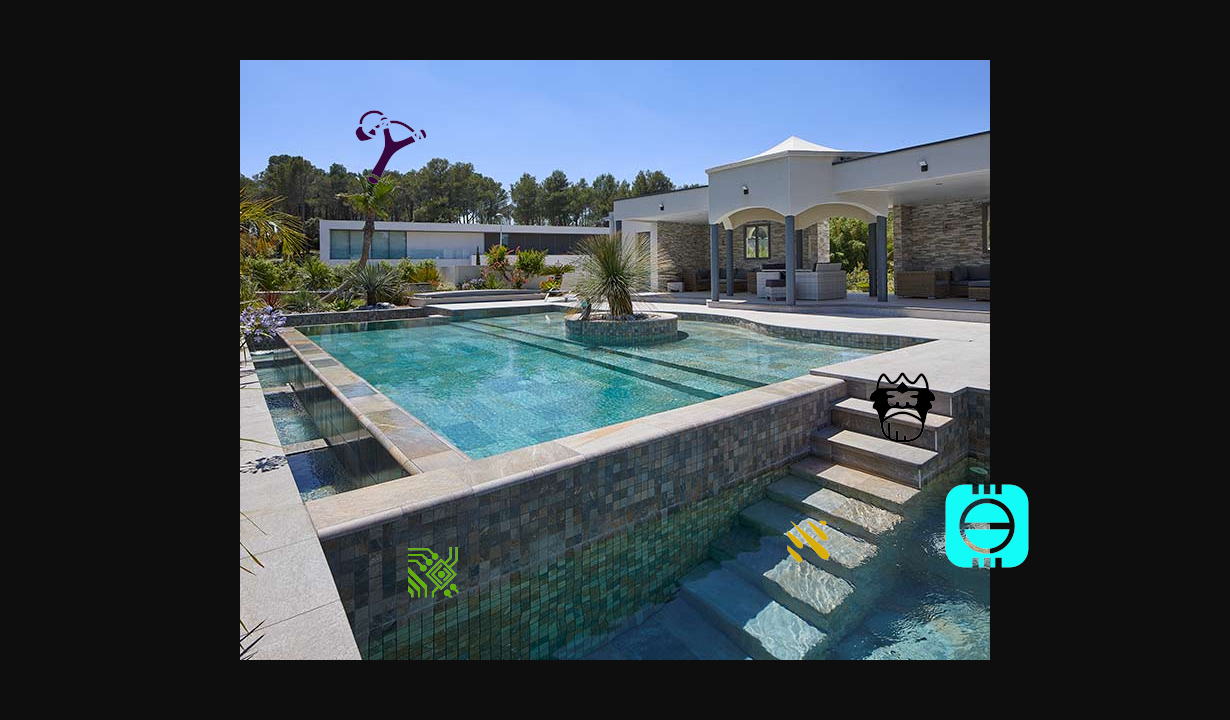 The width and height of the screenshot is (1230, 720). I want to click on represents a microchip or processor component, so click(987, 526).